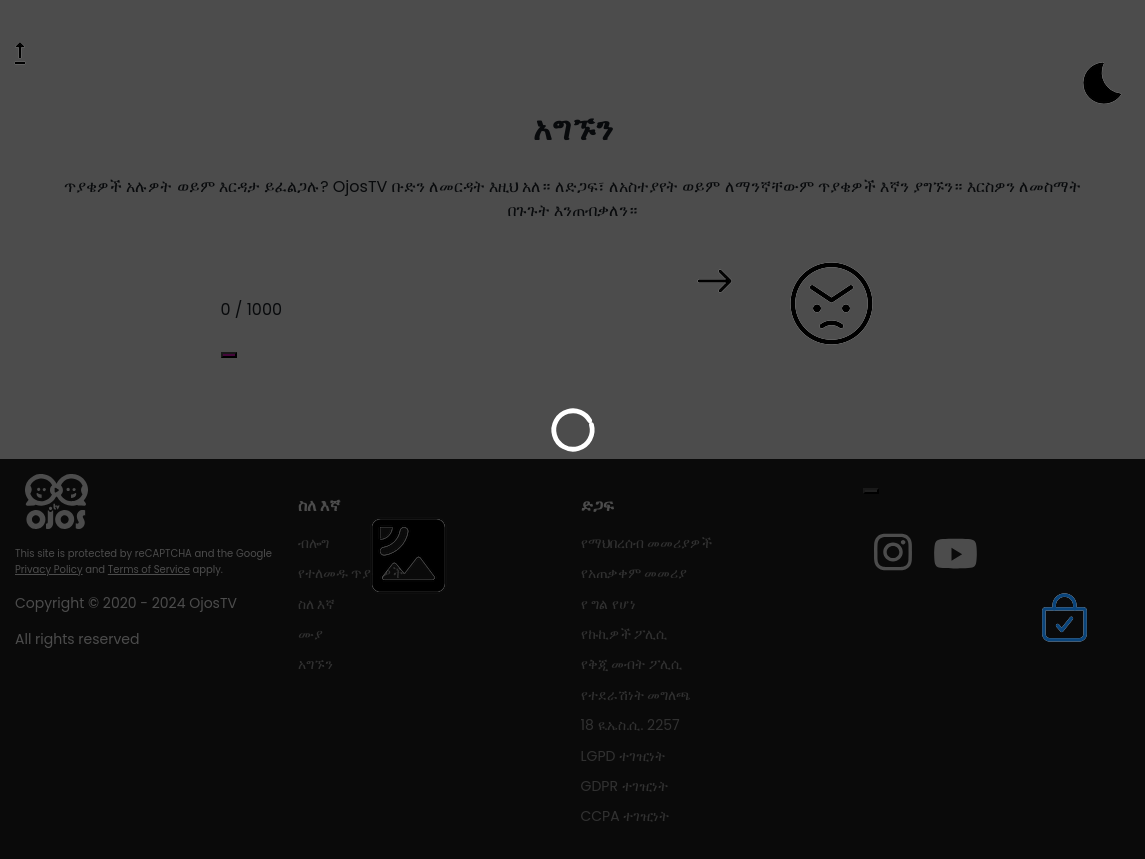 The image size is (1145, 859). I want to click on switch to satellite map view, so click(408, 555).